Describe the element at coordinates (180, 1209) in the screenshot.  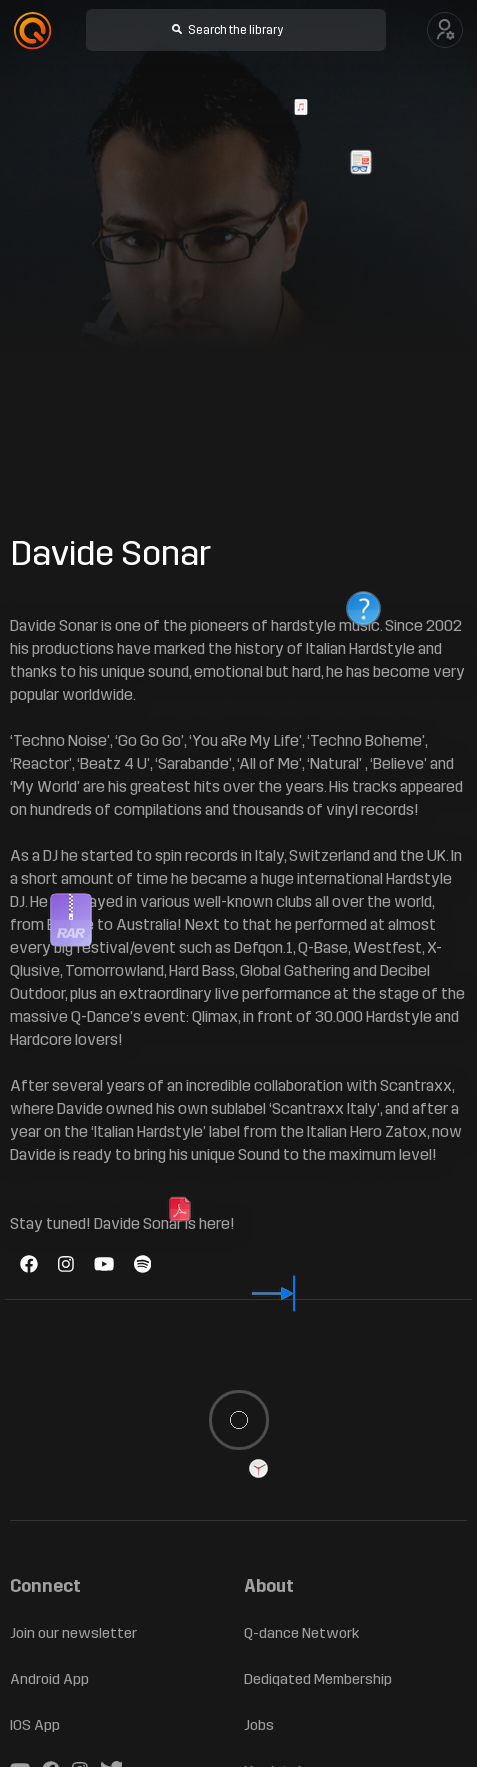
I see `a PDF document file` at that location.